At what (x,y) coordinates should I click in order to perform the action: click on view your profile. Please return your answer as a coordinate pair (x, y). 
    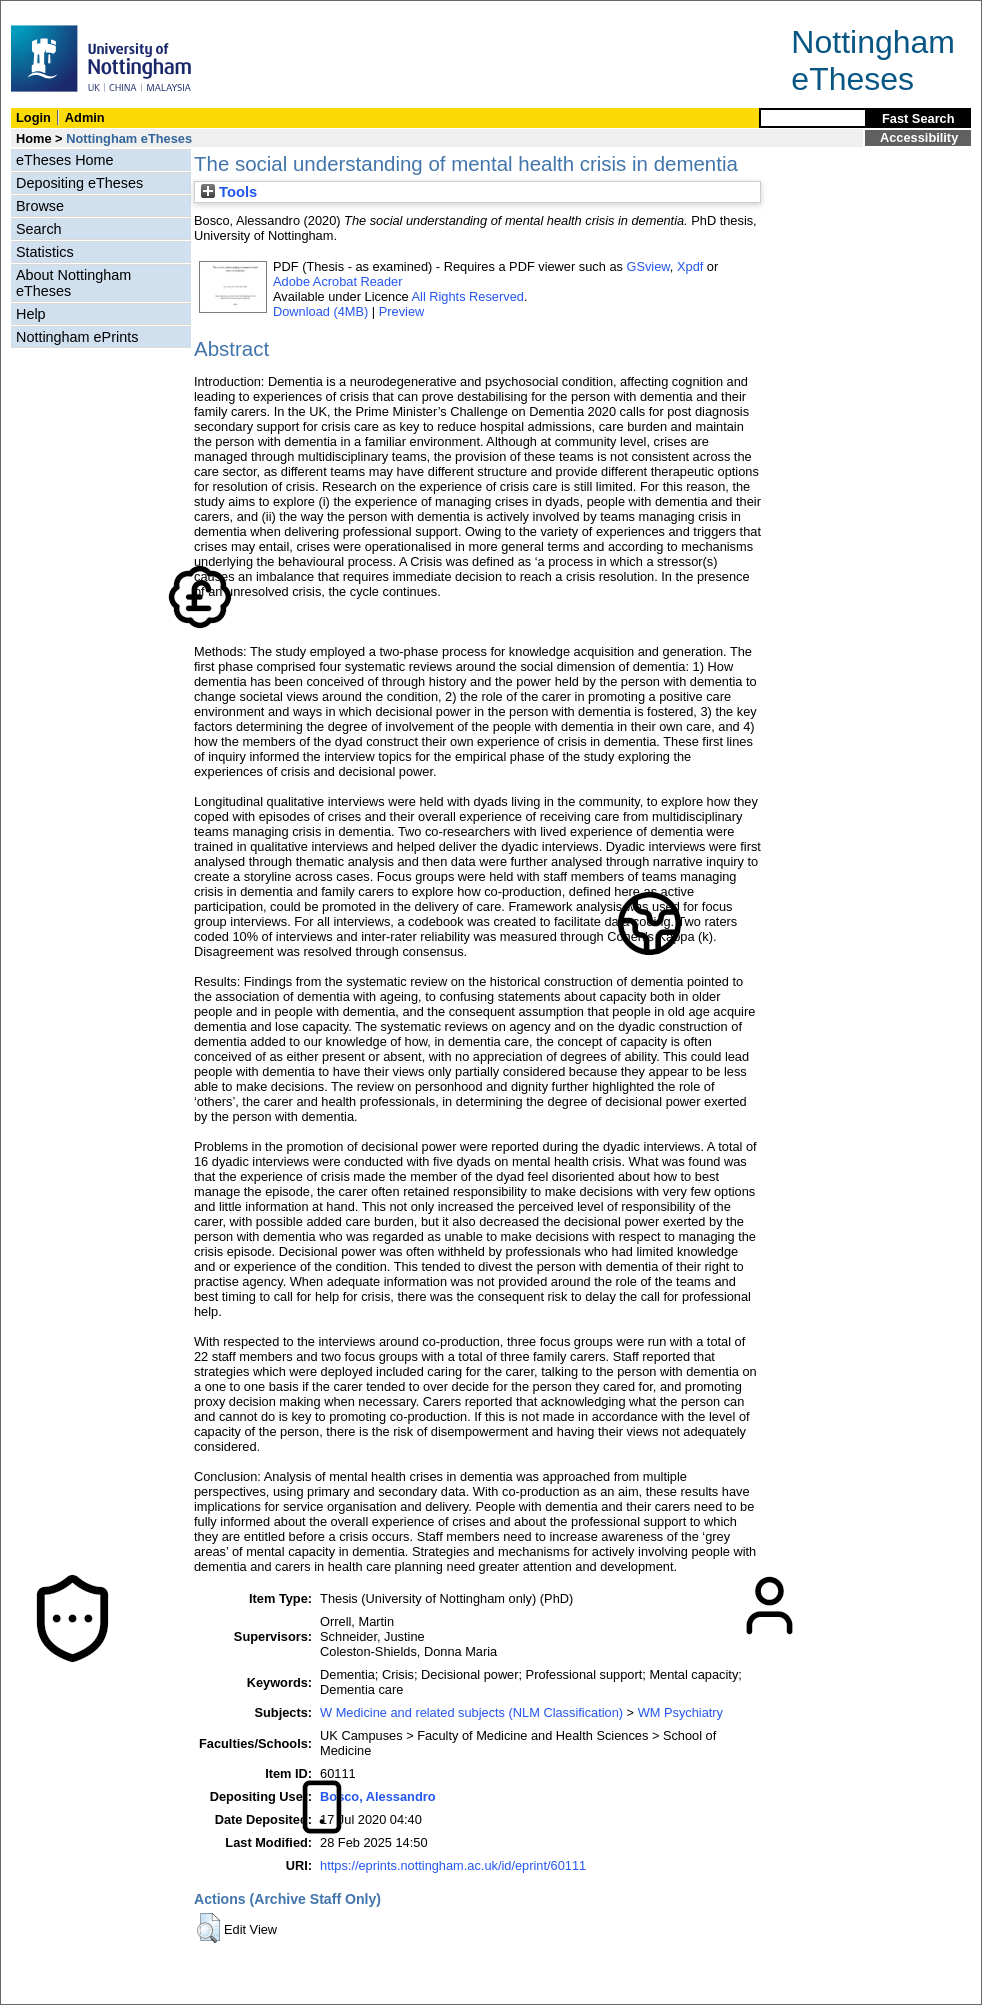
    Looking at the image, I should click on (769, 1605).